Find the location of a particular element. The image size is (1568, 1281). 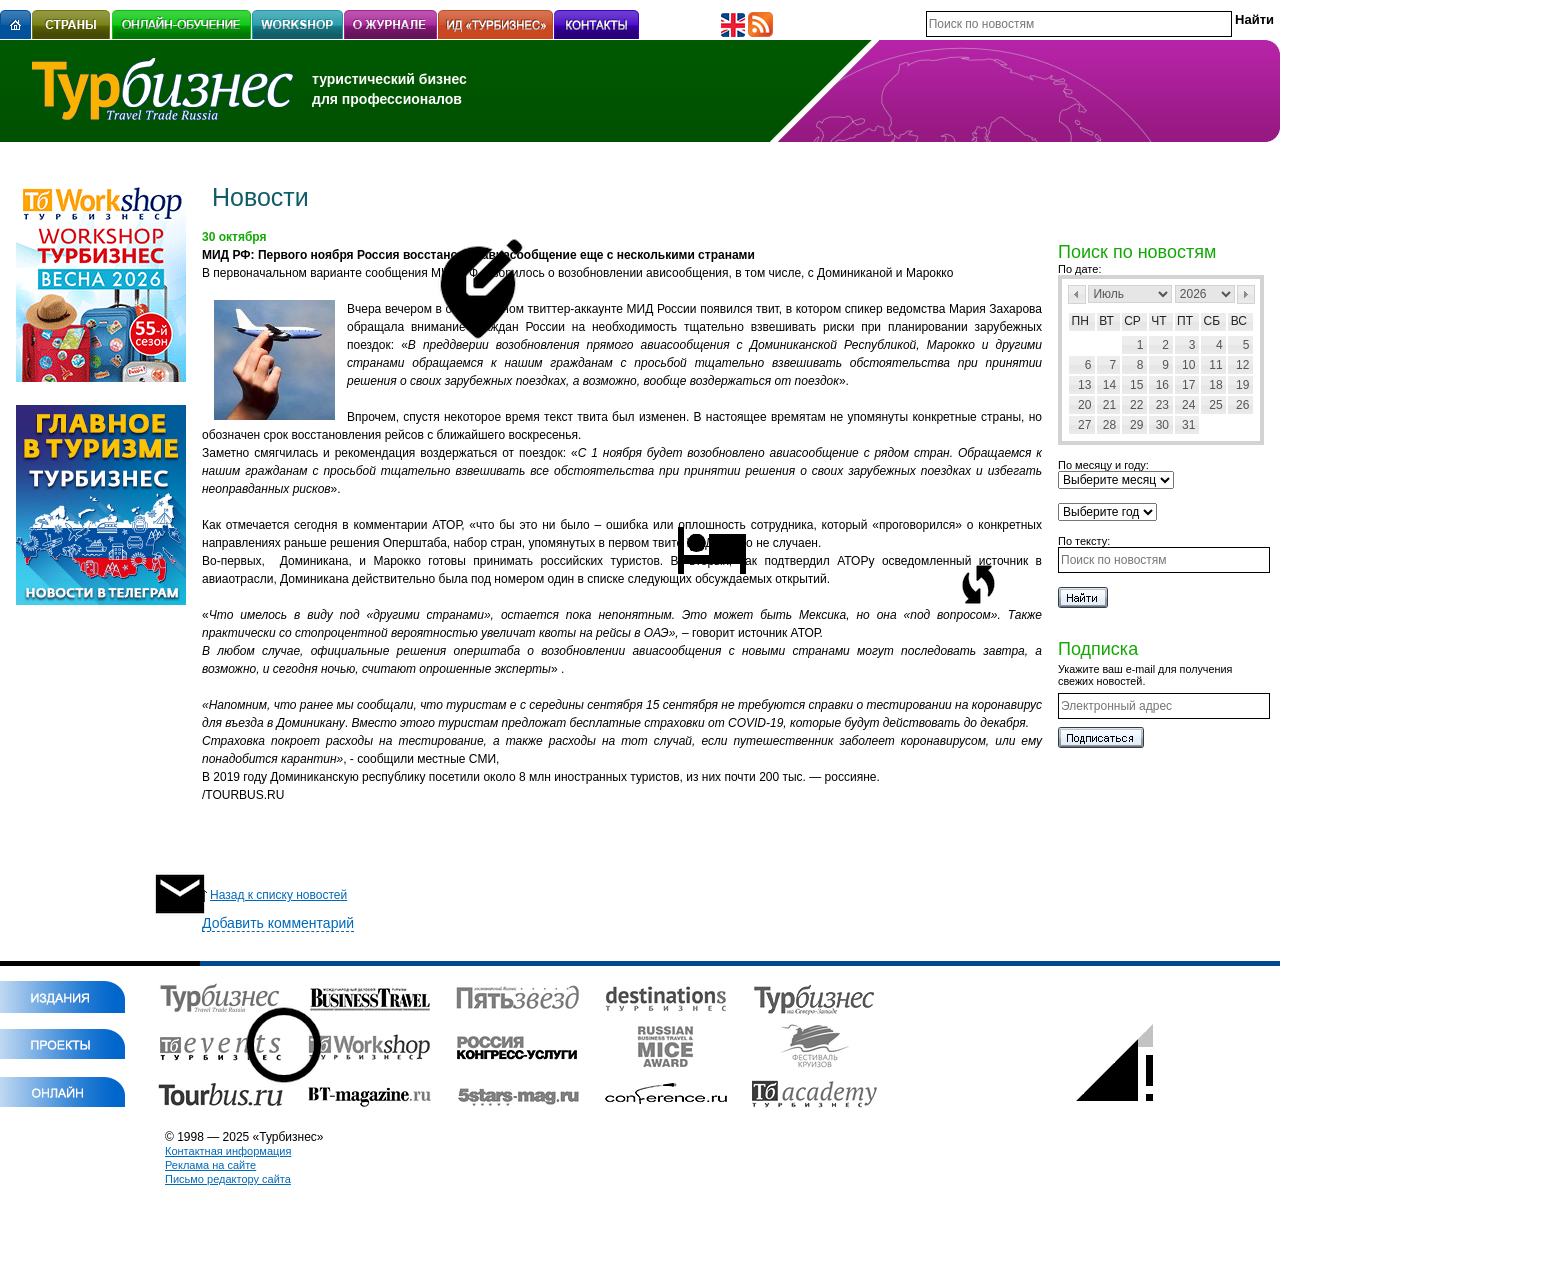

open your email inbox is located at coordinates (180, 894).